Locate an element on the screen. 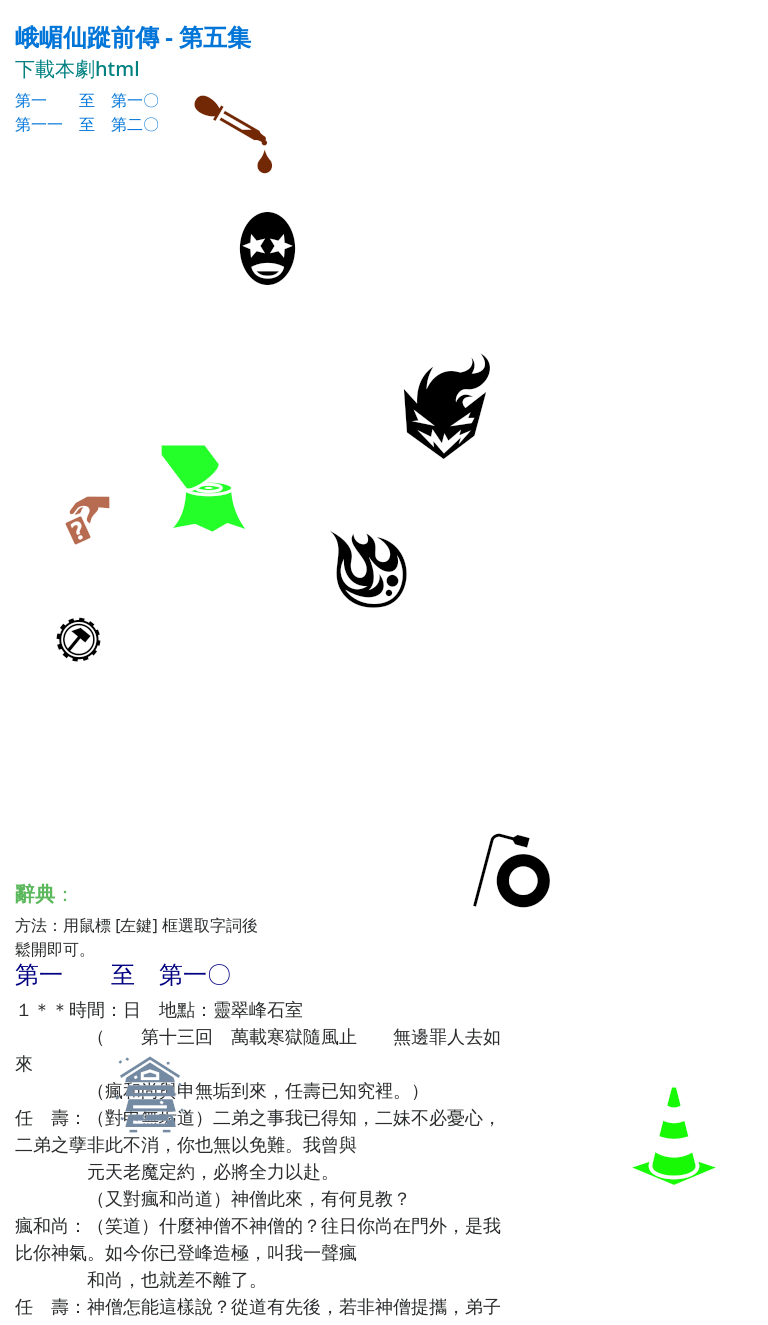 The width and height of the screenshot is (768, 1325). access beekeeping or apiary features is located at coordinates (150, 1094).